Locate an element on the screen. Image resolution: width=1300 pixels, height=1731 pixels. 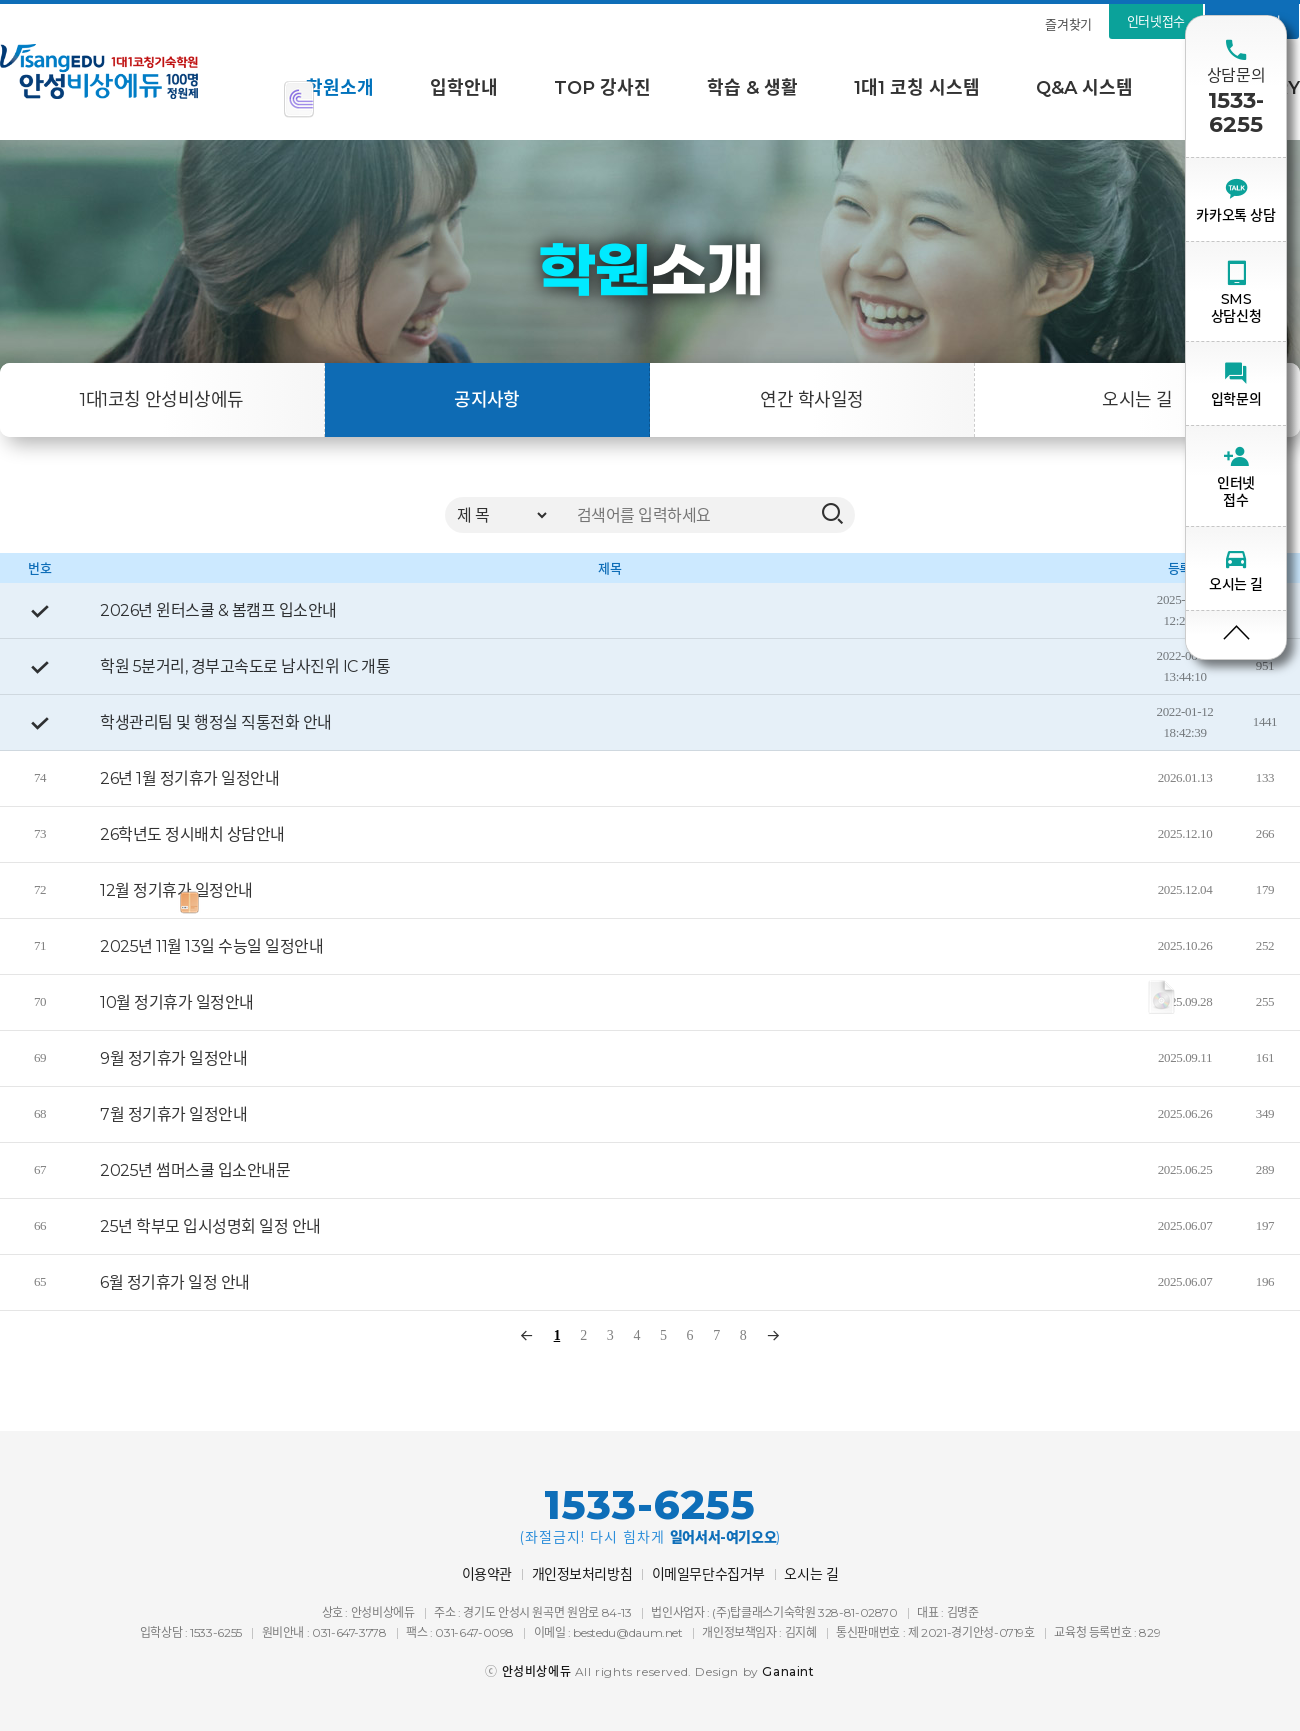
indicates a bittorrent torrent file is located at coordinates (299, 99).